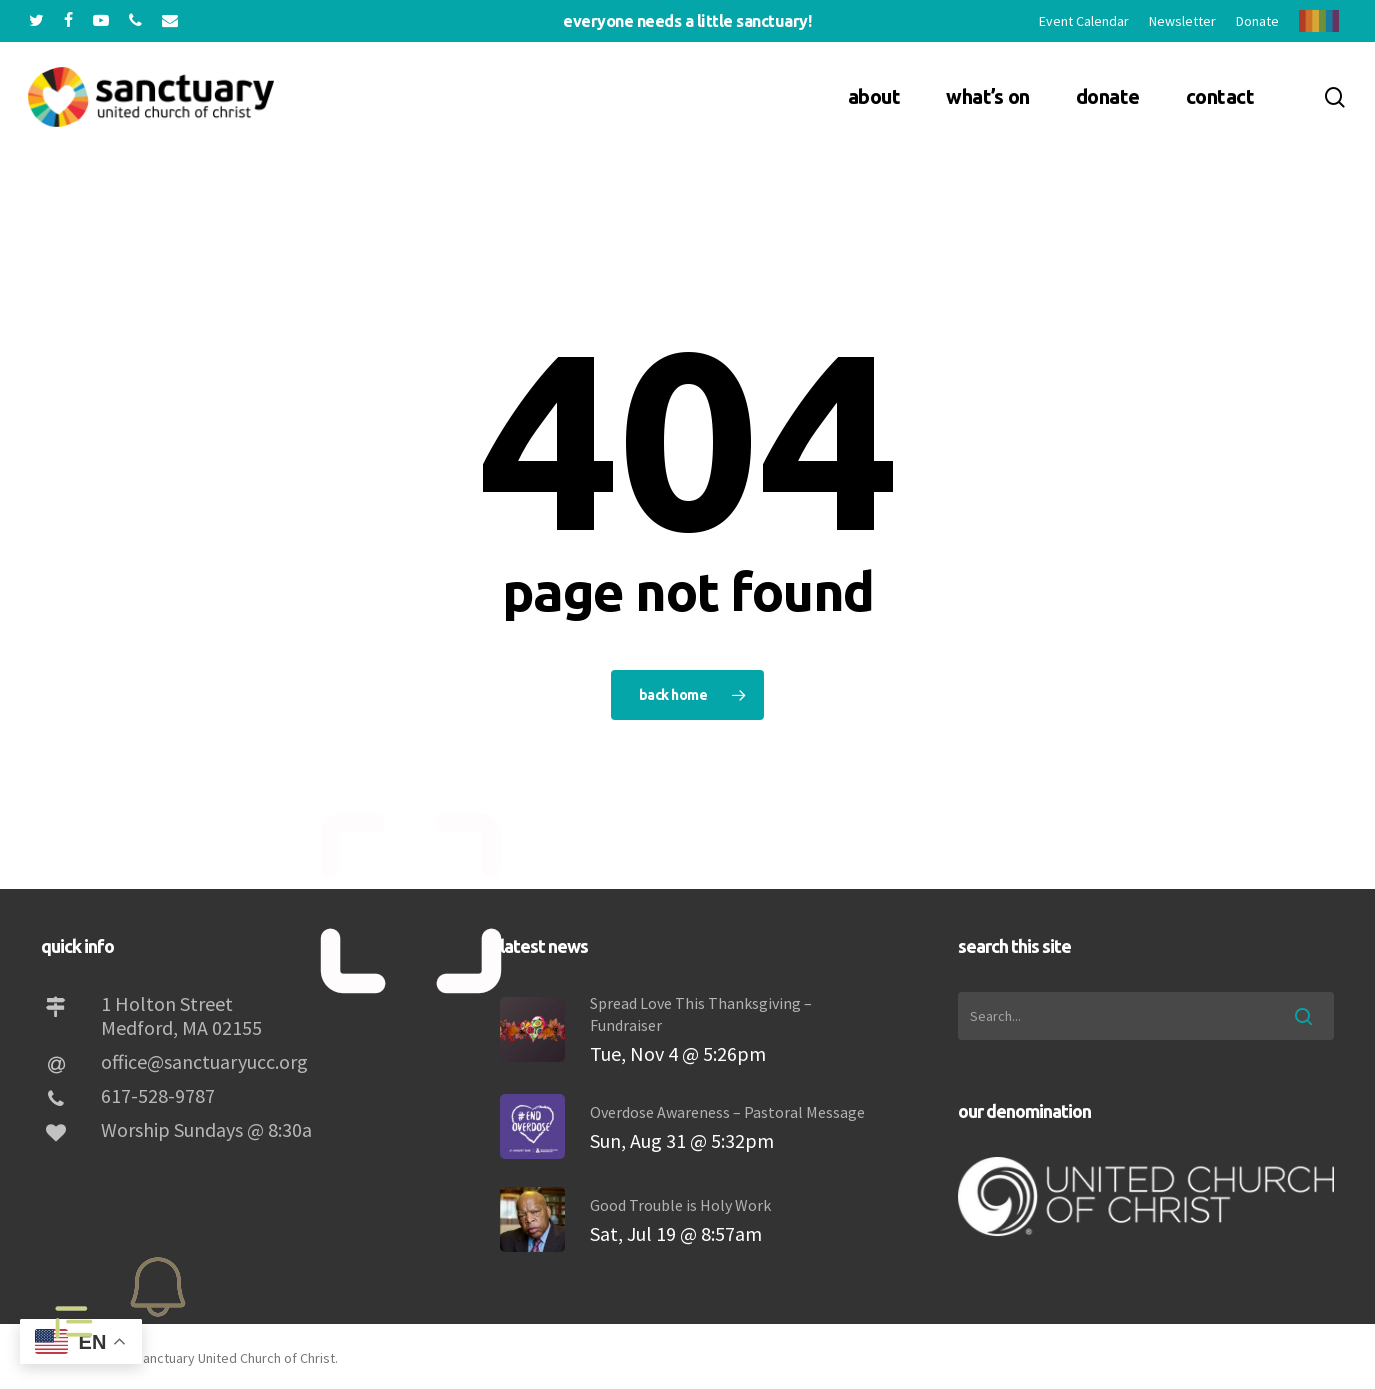 The image size is (1375, 1389). I want to click on enter fullscreen mode, so click(411, 903).